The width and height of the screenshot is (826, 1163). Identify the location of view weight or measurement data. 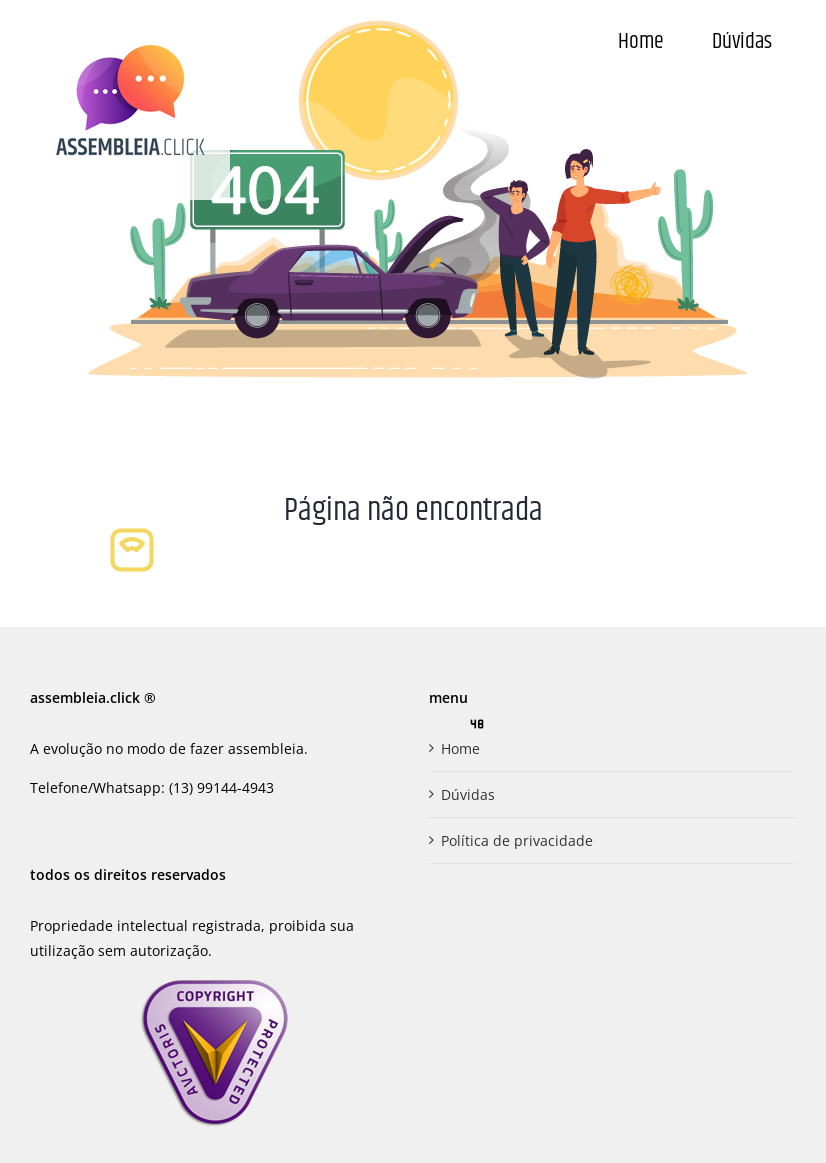
(132, 550).